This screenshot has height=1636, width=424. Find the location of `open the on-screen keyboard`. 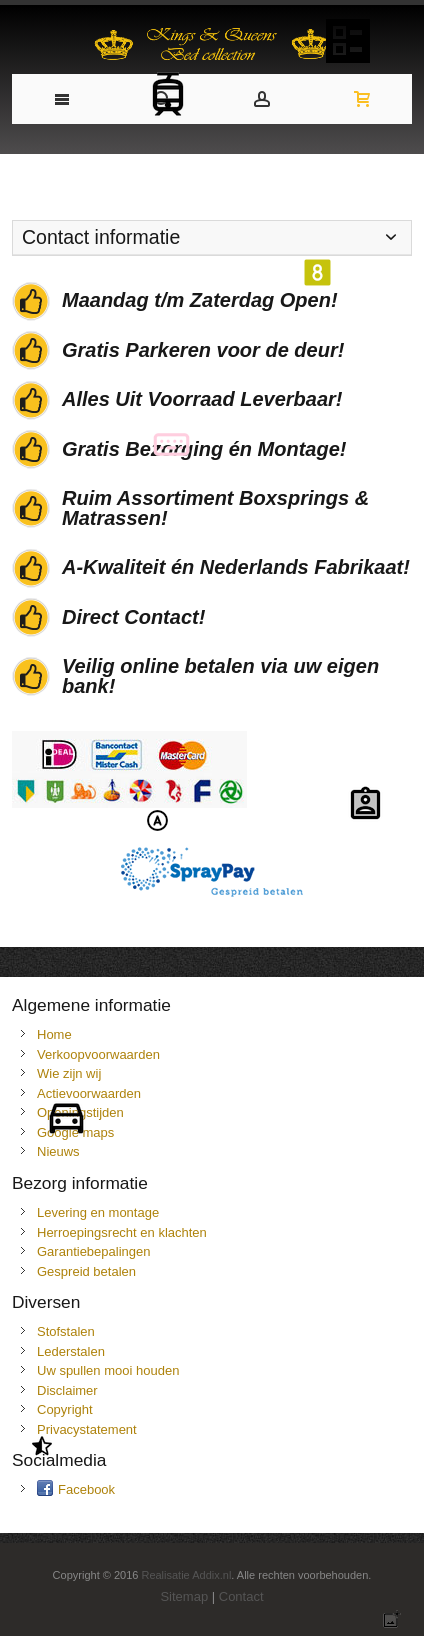

open the on-screen keyboard is located at coordinates (171, 444).